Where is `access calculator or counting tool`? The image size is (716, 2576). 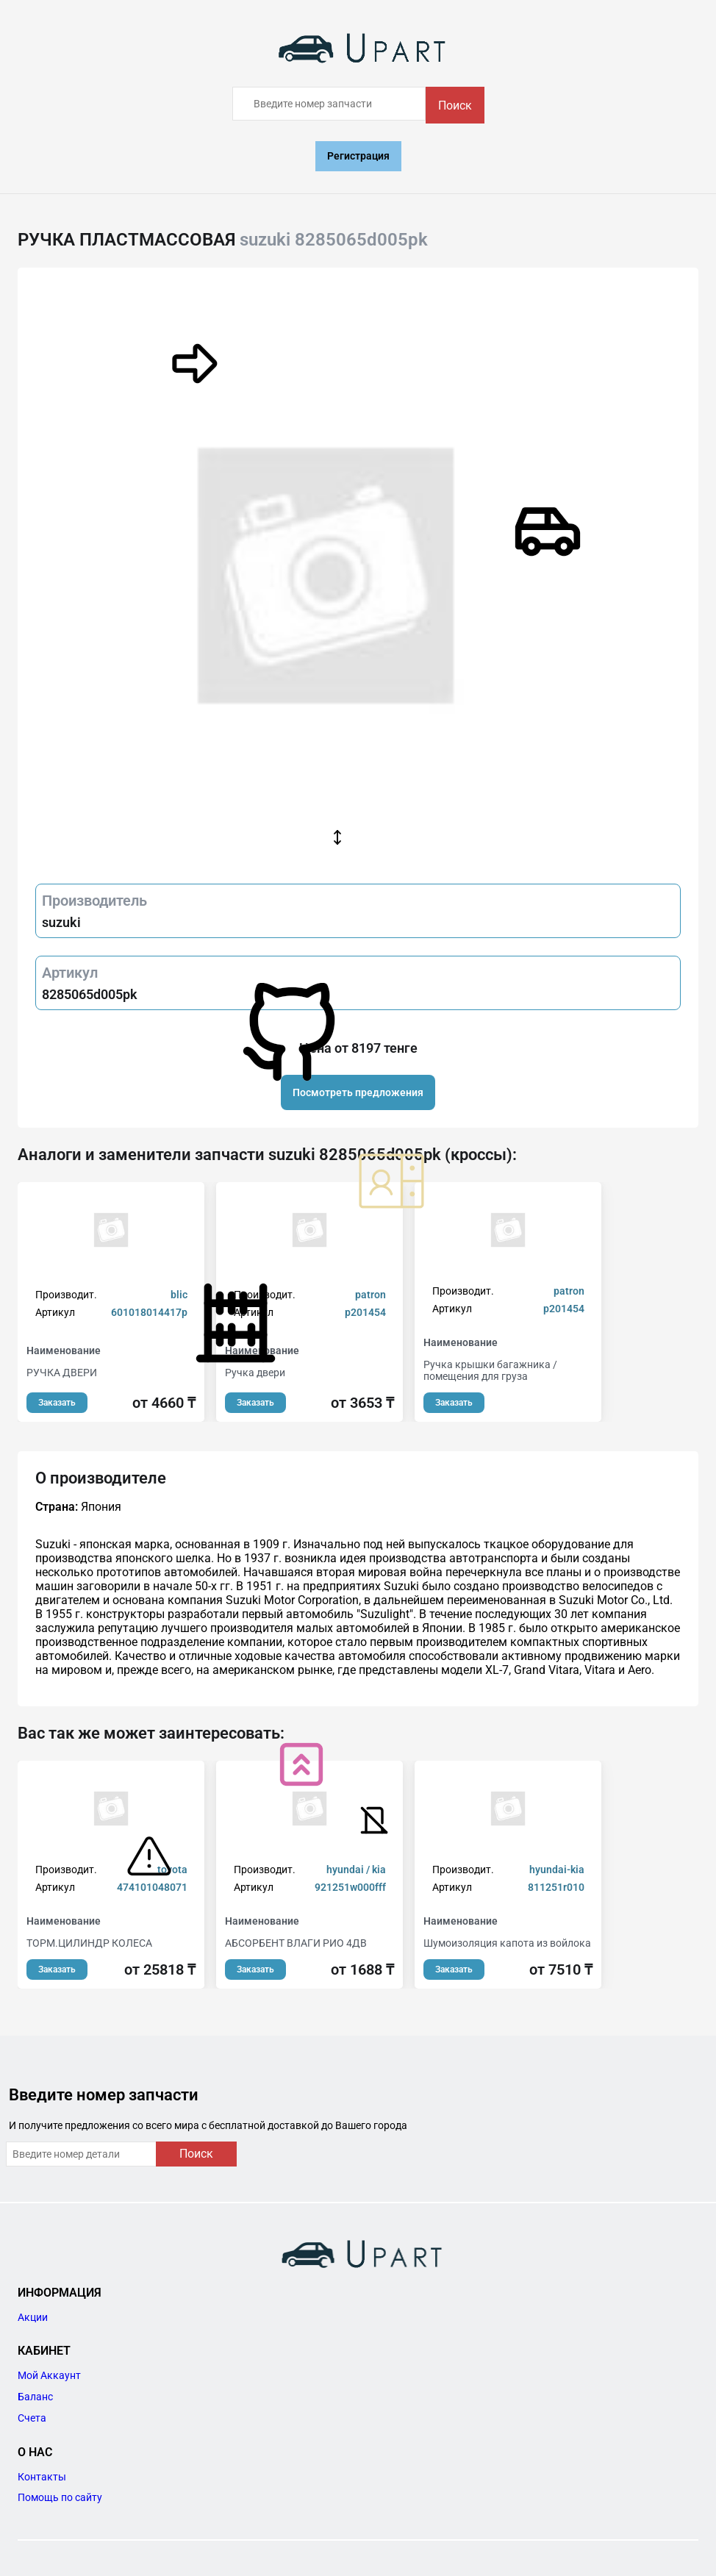
access calculator or counting tool is located at coordinates (235, 1323).